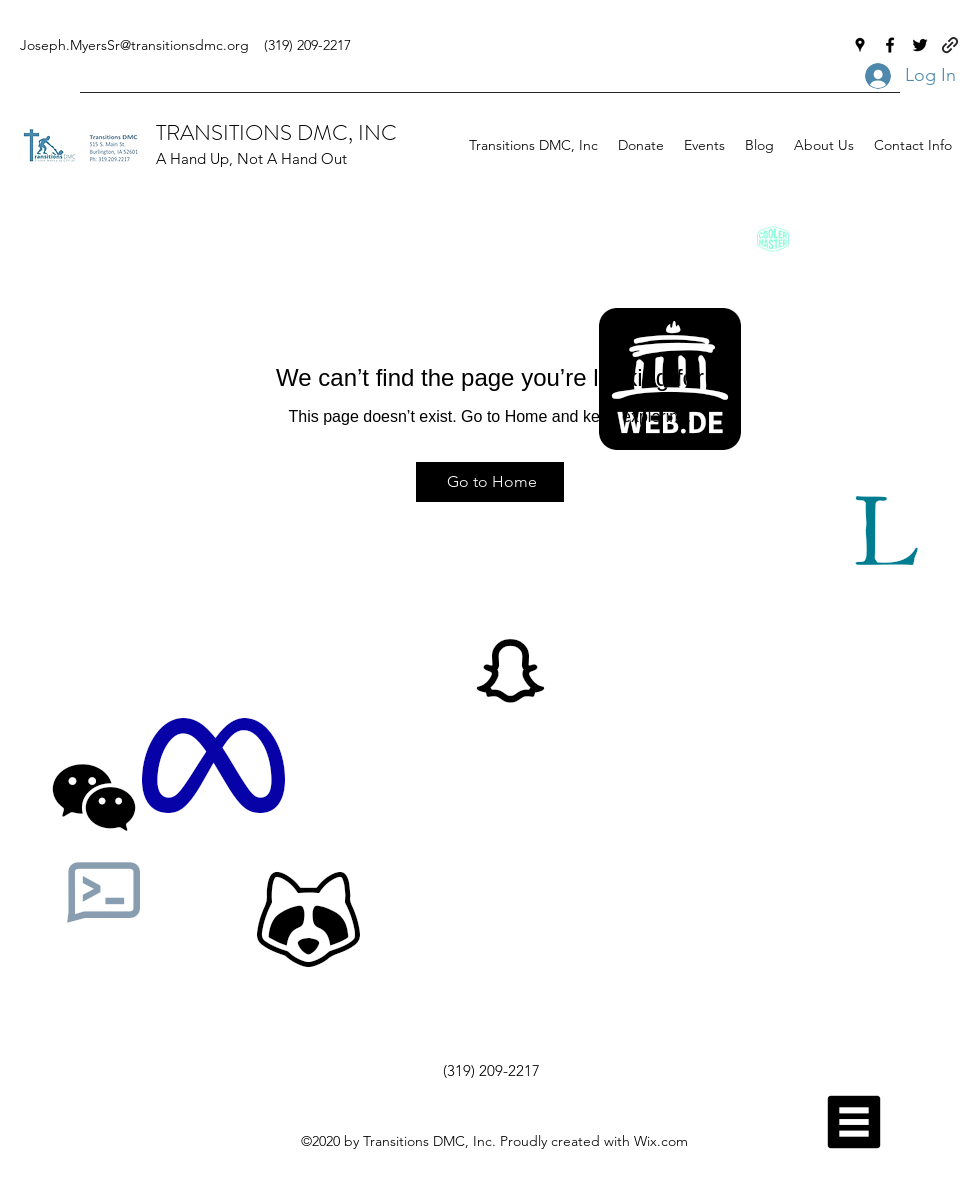 Image resolution: width=980 pixels, height=1186 pixels. Describe the element at coordinates (773, 239) in the screenshot. I see `Cooler Master brand logo` at that location.